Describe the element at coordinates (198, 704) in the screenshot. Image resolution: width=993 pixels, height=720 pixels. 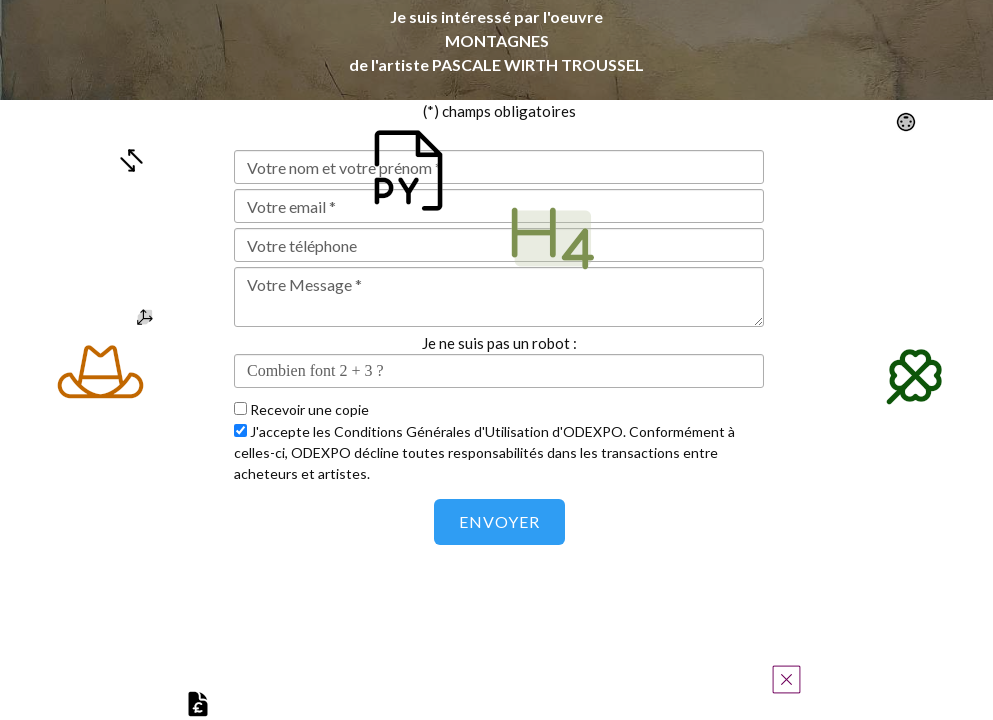
I see `view financial document in pounds` at that location.